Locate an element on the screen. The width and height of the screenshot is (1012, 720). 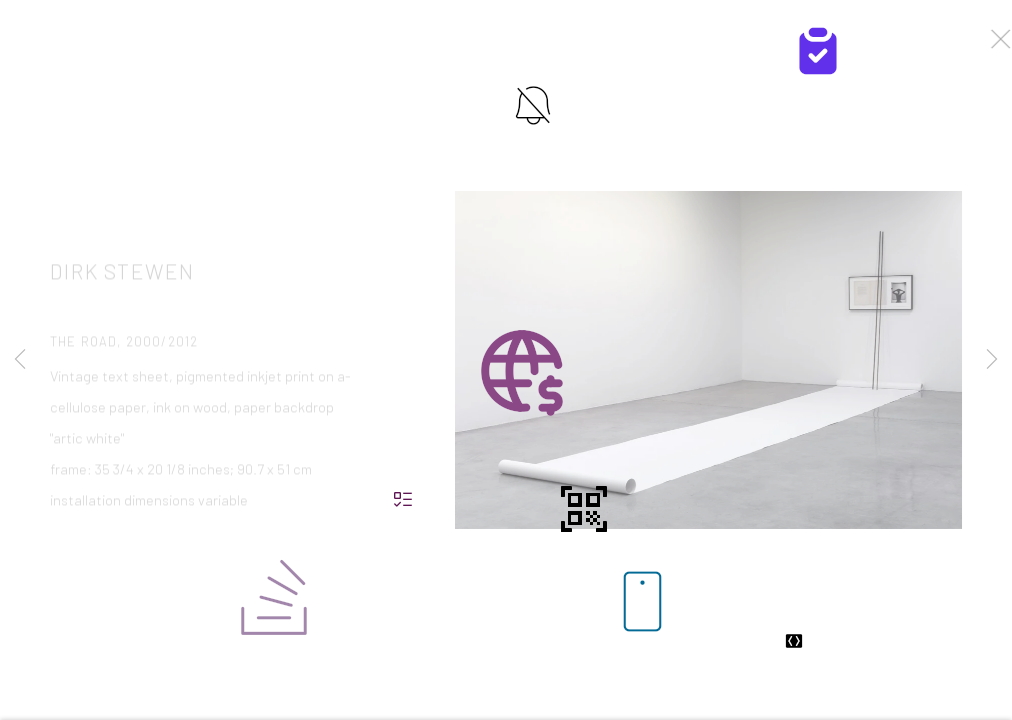
access international currency exchange is located at coordinates (522, 371).